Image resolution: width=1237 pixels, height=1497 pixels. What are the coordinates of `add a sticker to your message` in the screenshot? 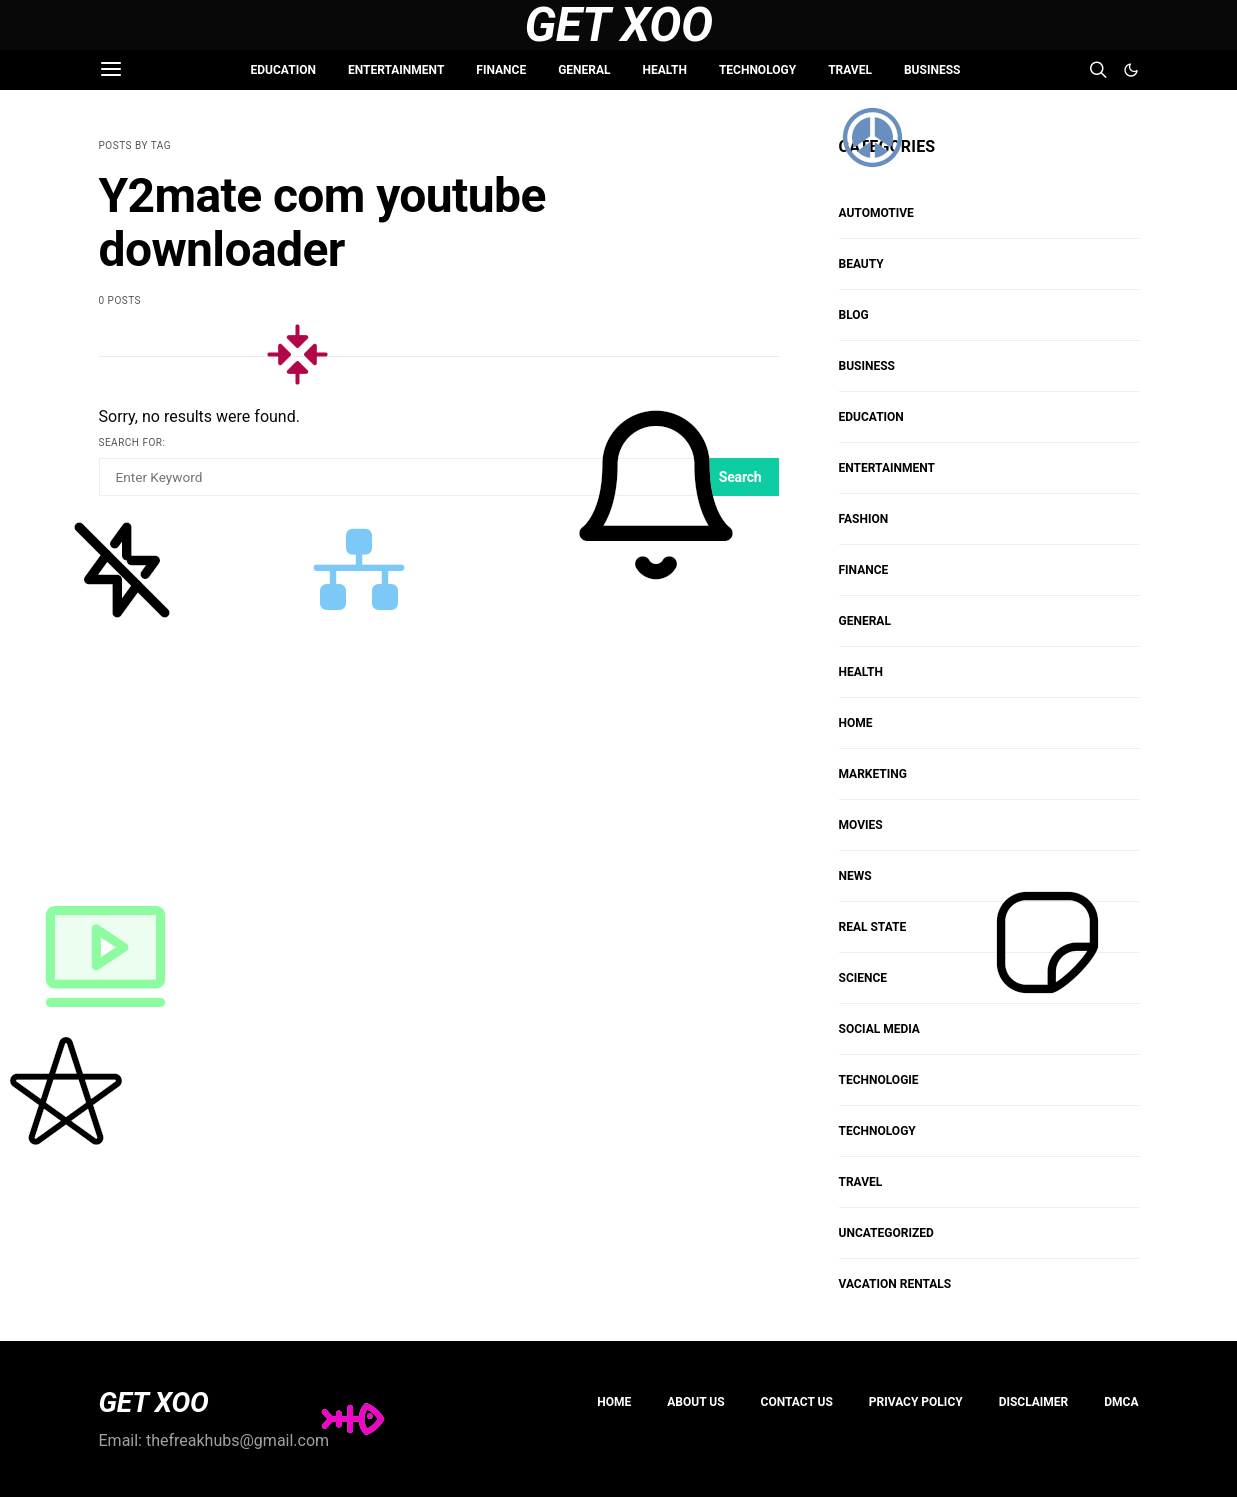 It's located at (1047, 942).